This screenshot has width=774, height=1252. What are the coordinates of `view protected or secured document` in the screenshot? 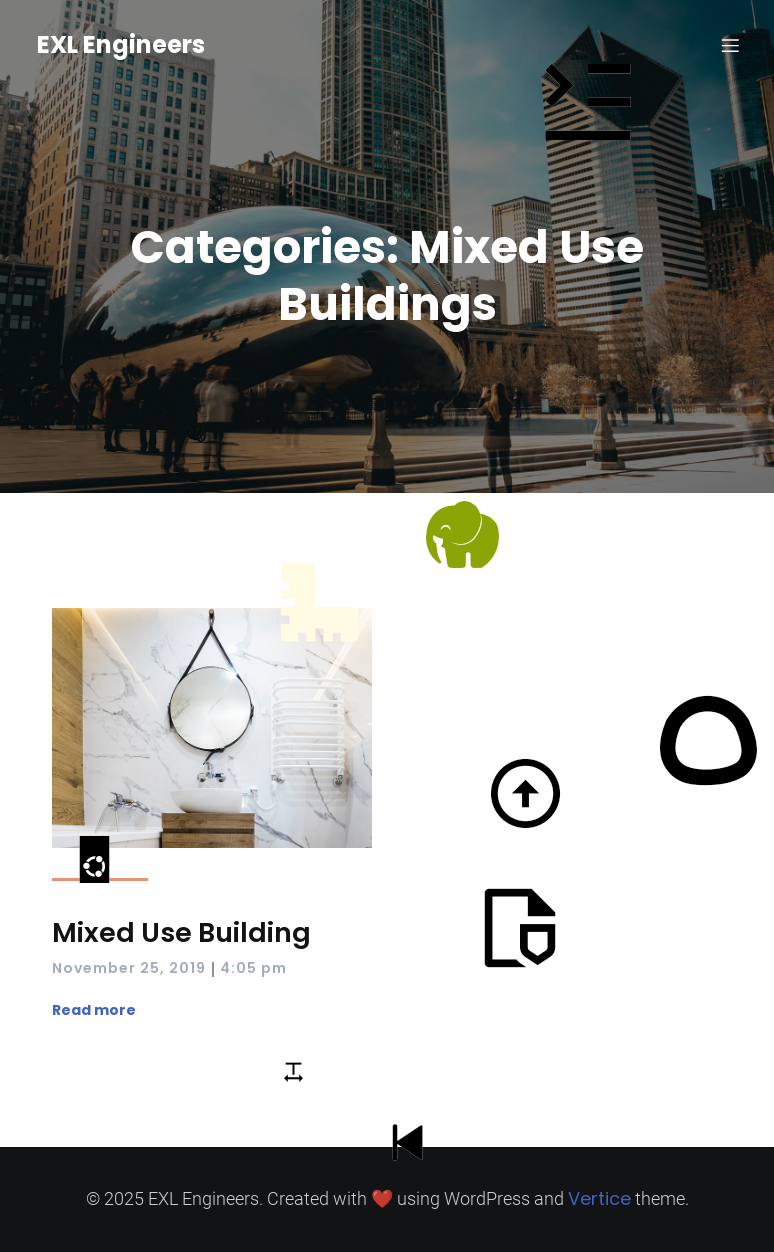 It's located at (520, 928).